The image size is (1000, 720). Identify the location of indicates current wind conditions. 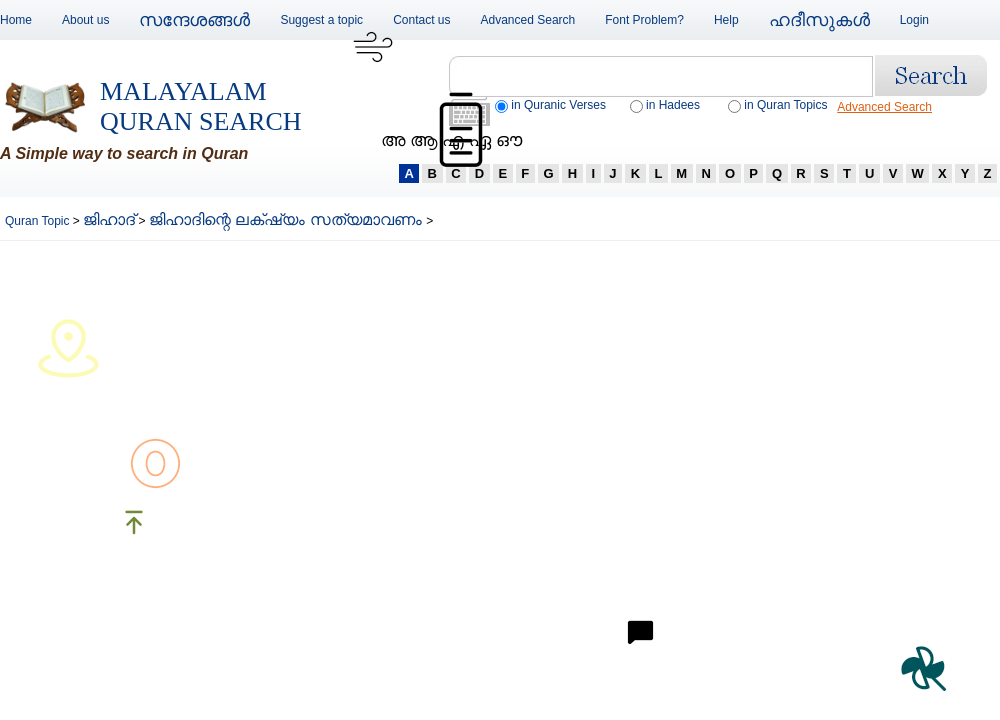
(373, 47).